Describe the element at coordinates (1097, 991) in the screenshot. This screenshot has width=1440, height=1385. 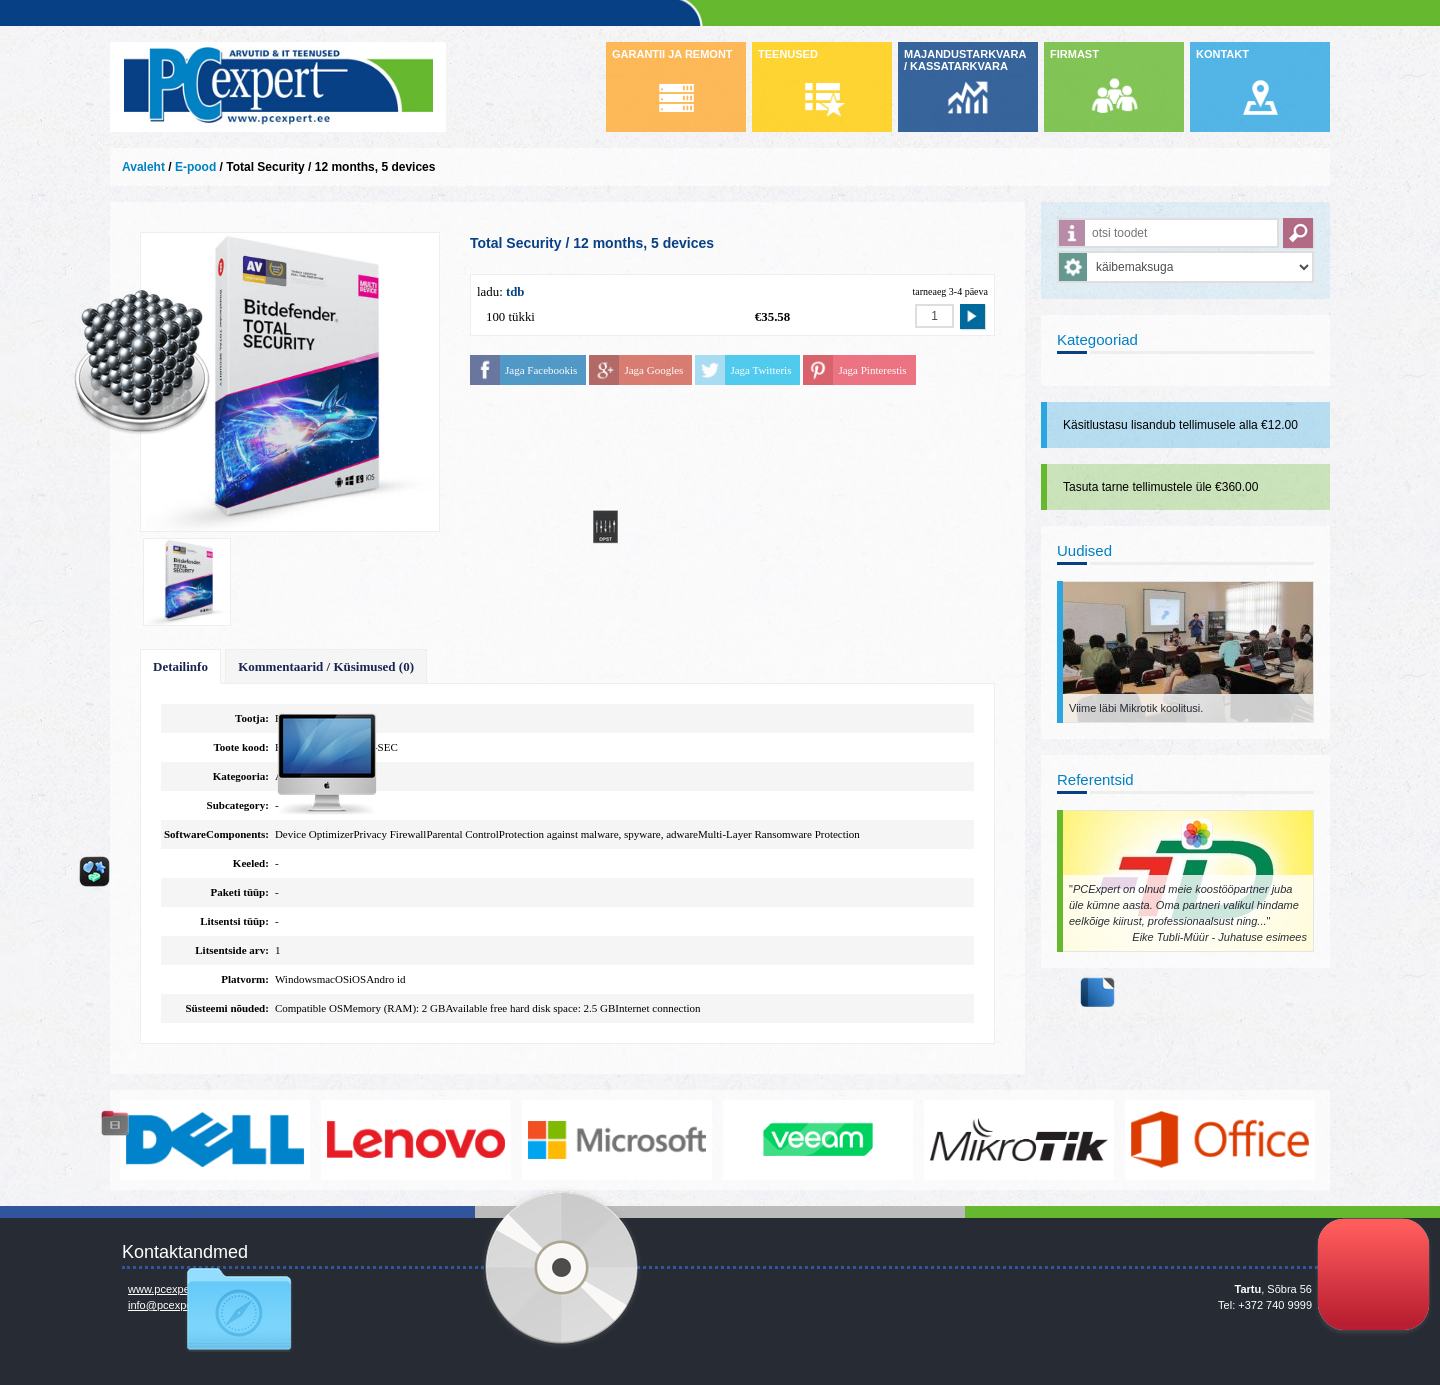
I see `change desktop wallpaper settings` at that location.